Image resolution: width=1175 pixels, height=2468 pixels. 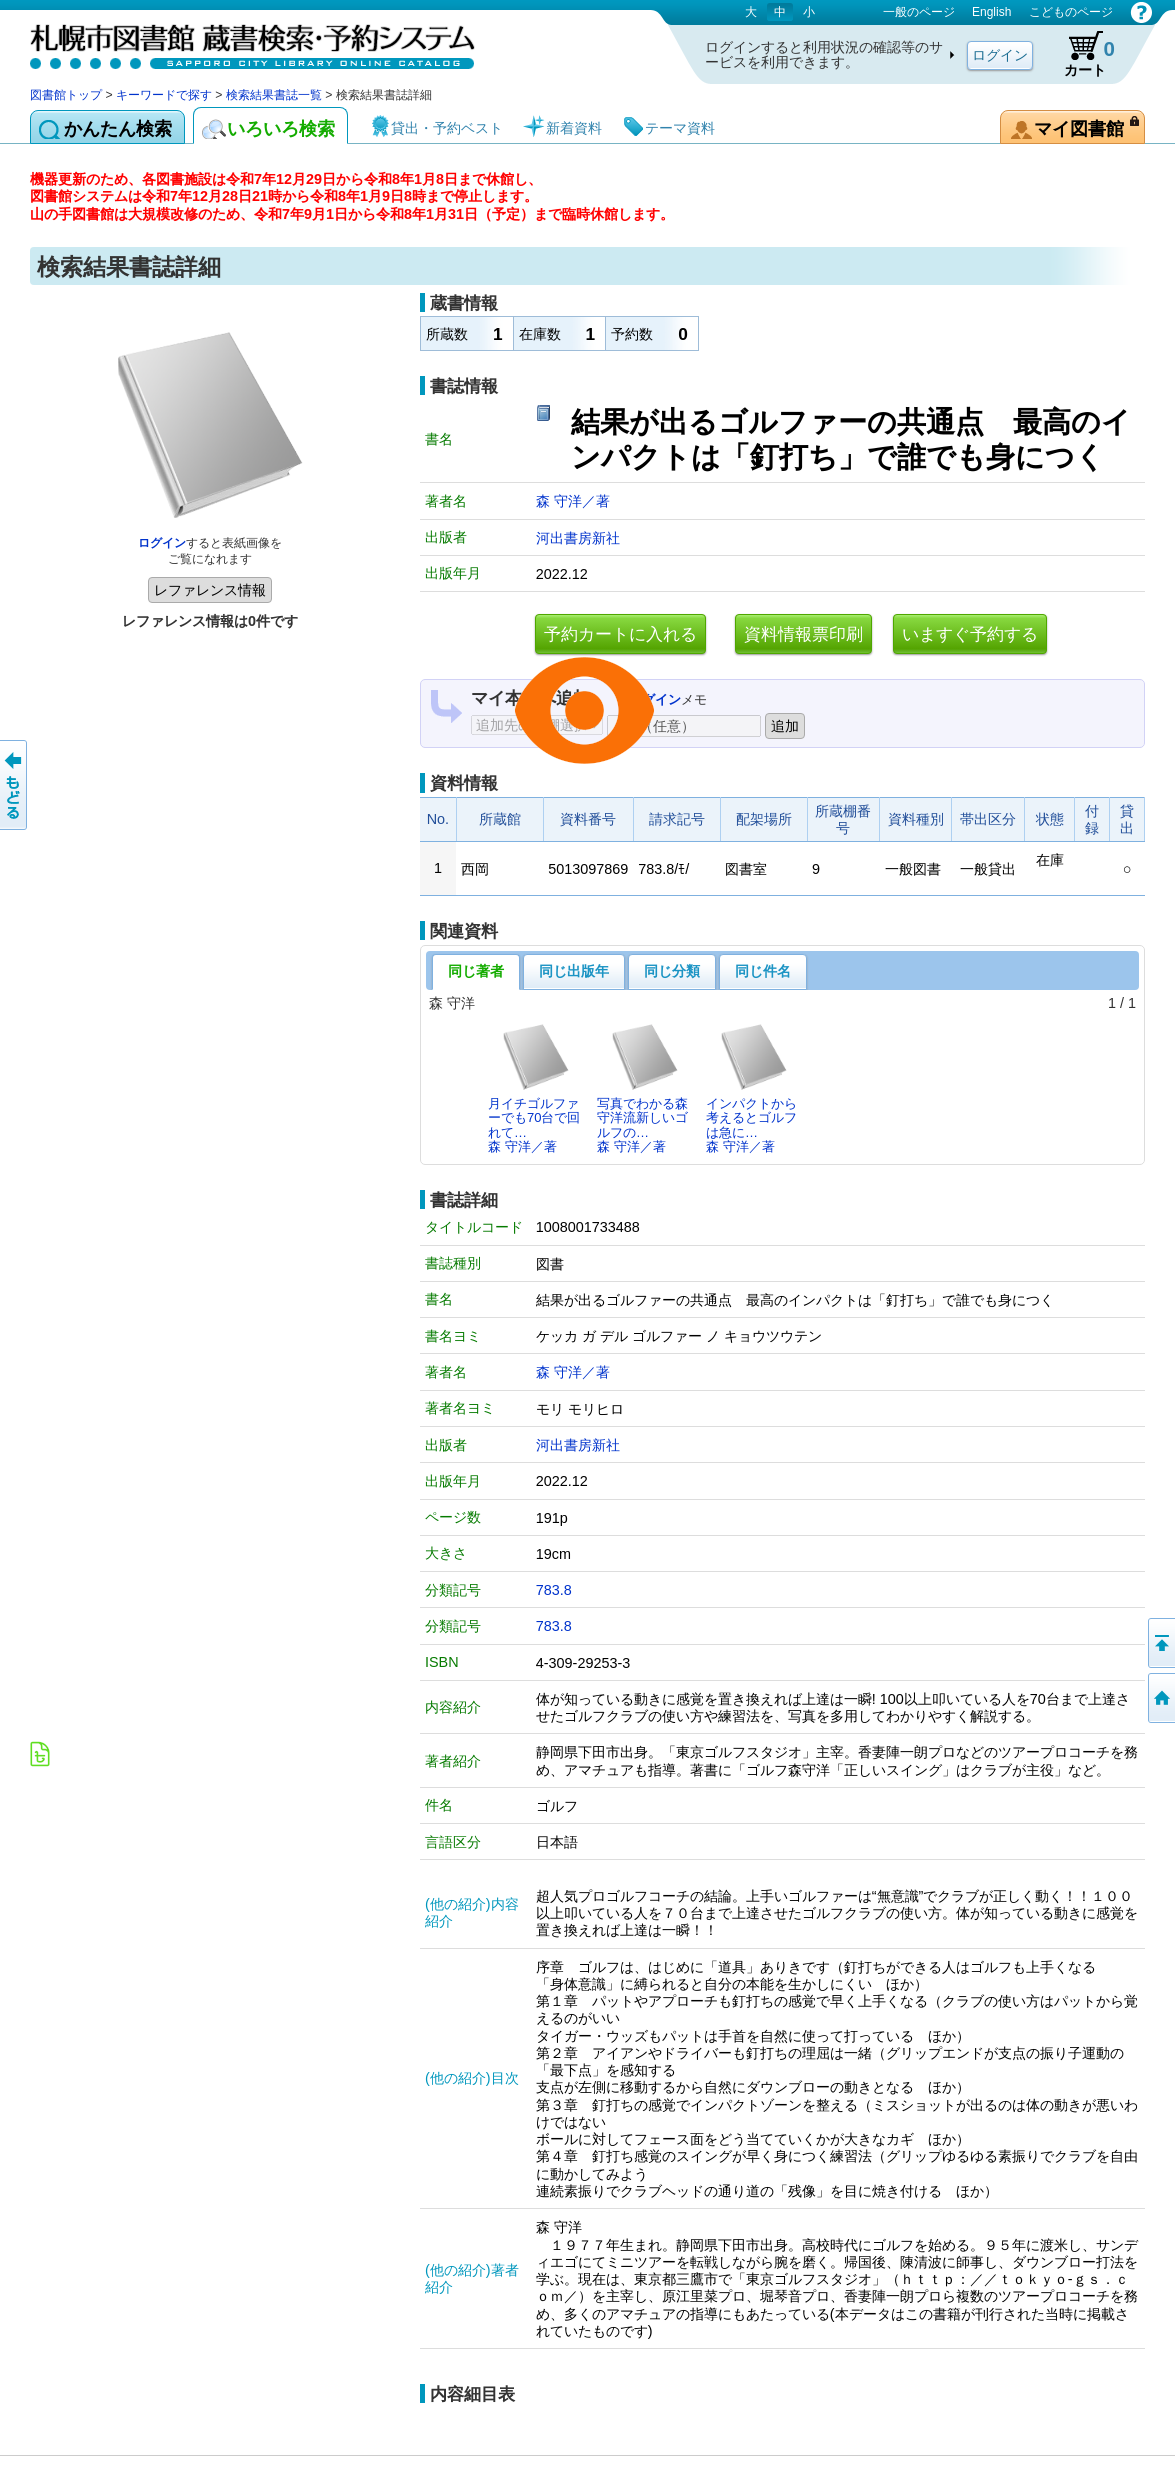 I want to click on view or preview content, so click(x=584, y=710).